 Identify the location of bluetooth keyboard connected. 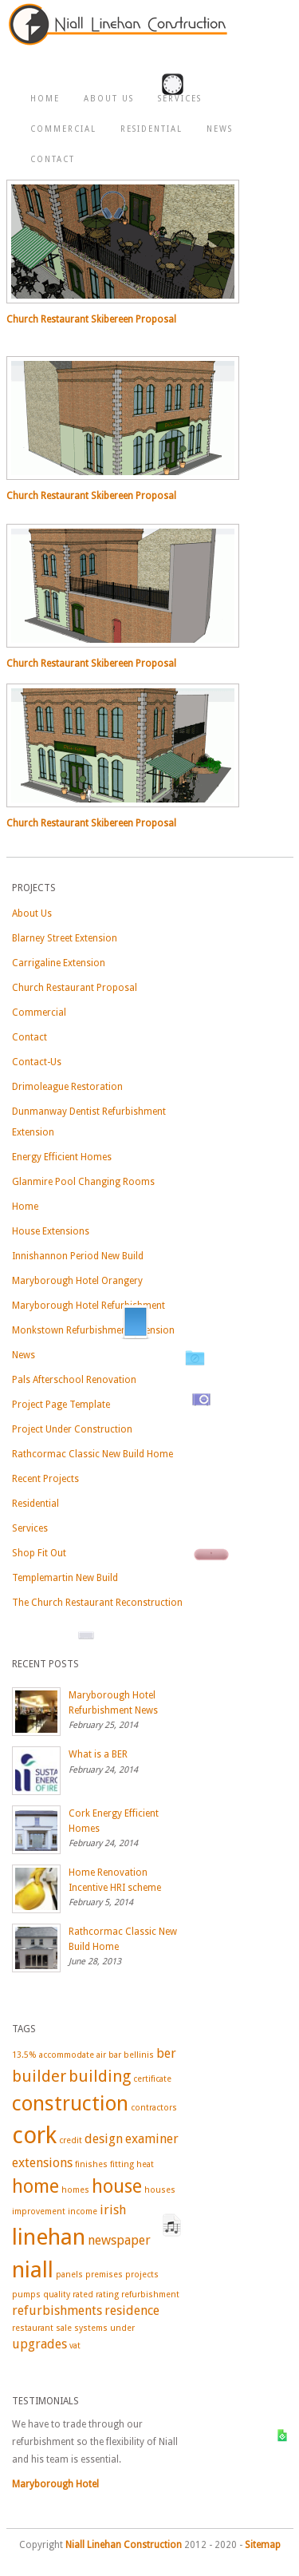
(86, 1635).